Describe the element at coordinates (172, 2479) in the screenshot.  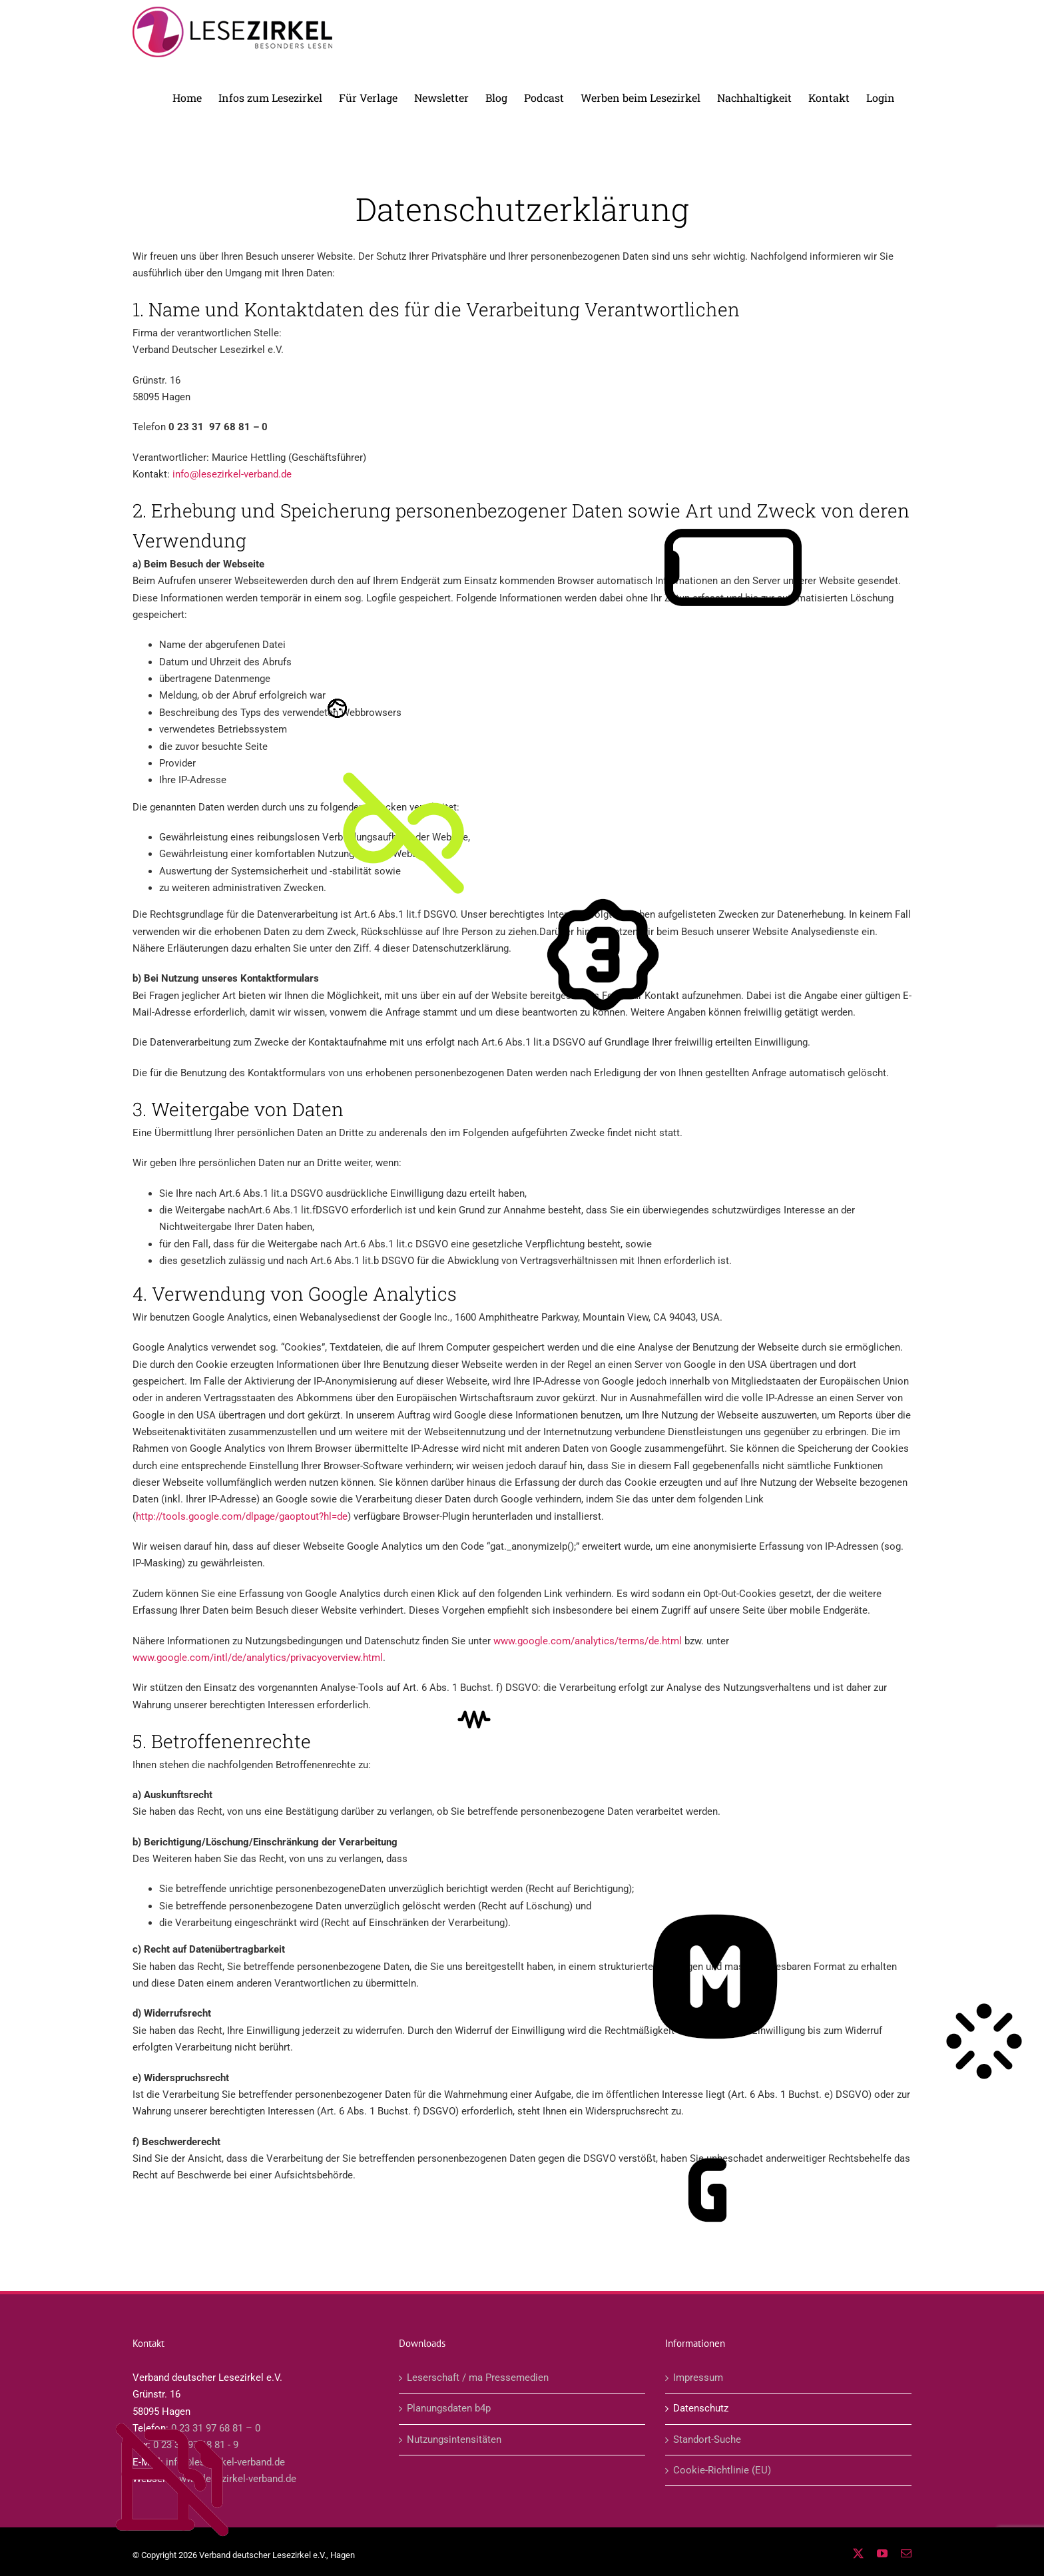
I see `gas station unavailable or closed` at that location.